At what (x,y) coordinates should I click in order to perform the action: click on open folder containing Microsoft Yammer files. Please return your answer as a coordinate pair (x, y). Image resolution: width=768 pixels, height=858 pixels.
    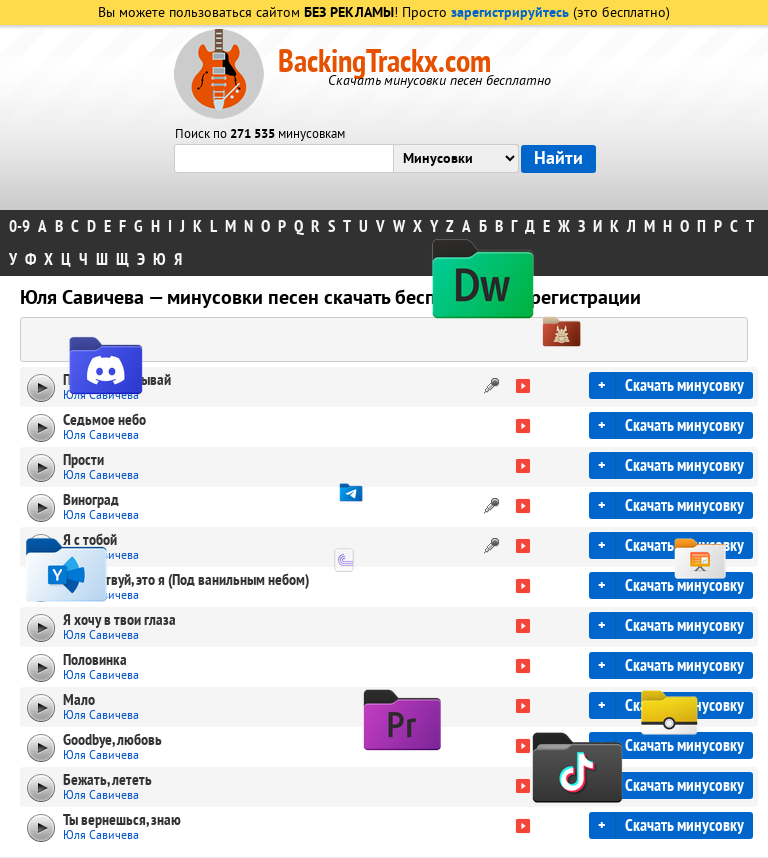
    Looking at the image, I should click on (66, 572).